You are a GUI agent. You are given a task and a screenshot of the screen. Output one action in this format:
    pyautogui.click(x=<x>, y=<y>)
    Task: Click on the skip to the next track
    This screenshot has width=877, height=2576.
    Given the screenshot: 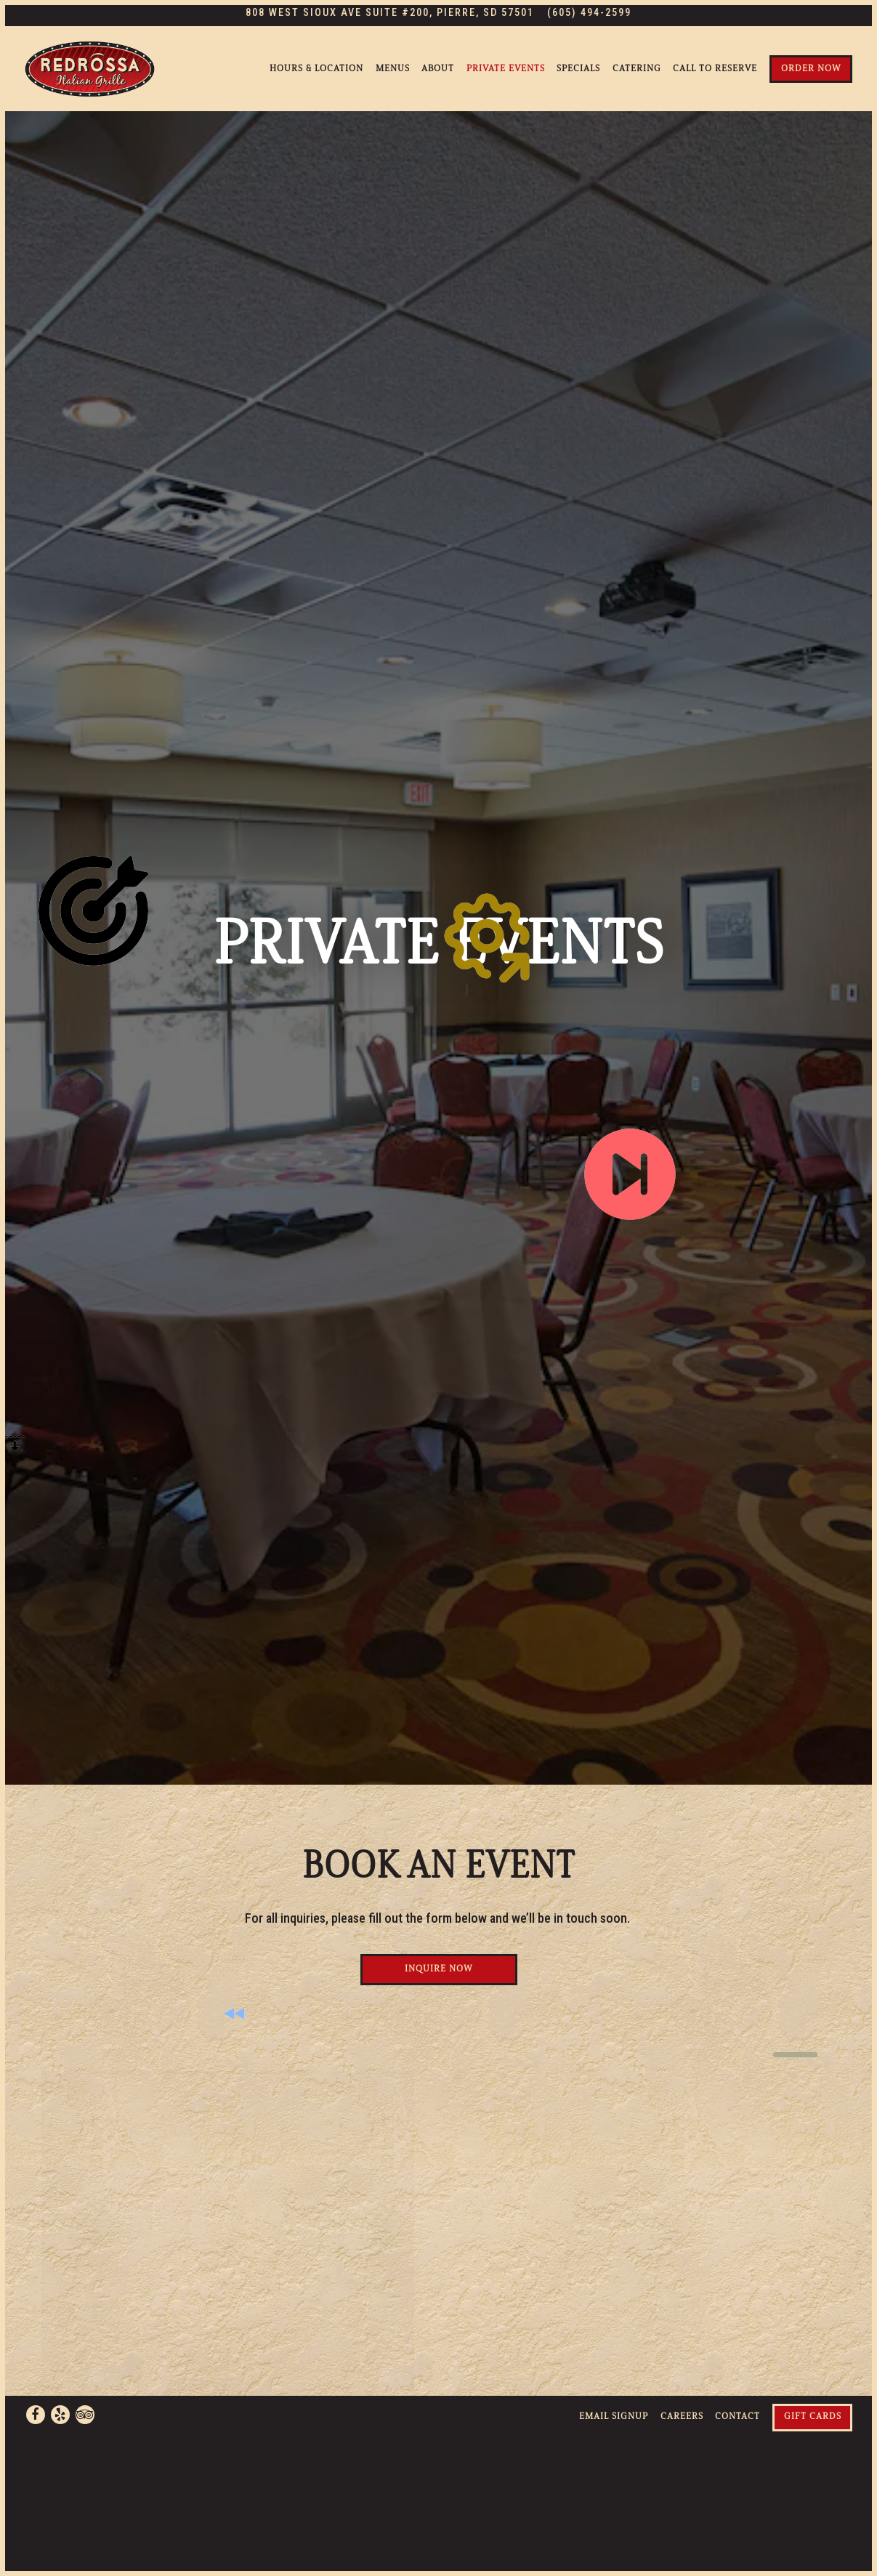 What is the action you would take?
    pyautogui.click(x=630, y=1174)
    